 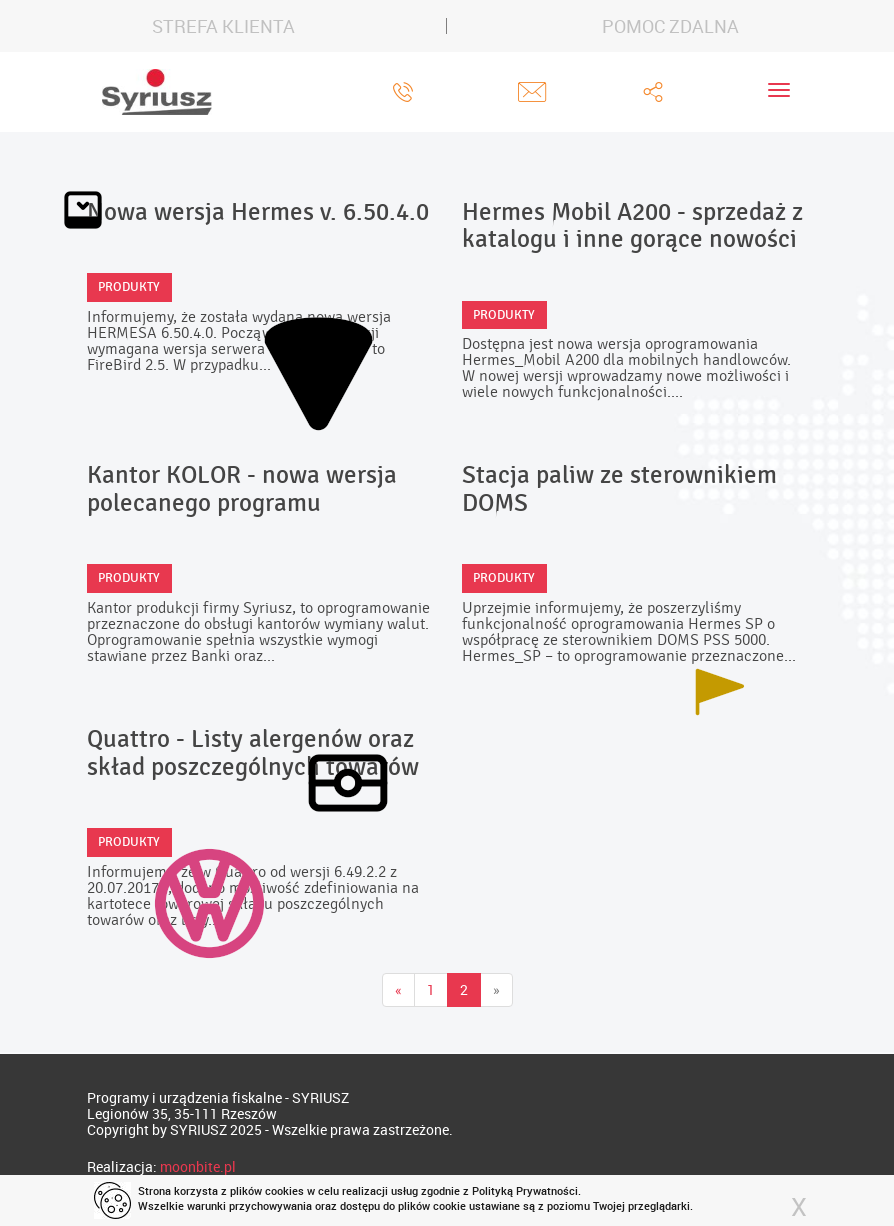 I want to click on flag or bookmark an item for later, so click(x=715, y=692).